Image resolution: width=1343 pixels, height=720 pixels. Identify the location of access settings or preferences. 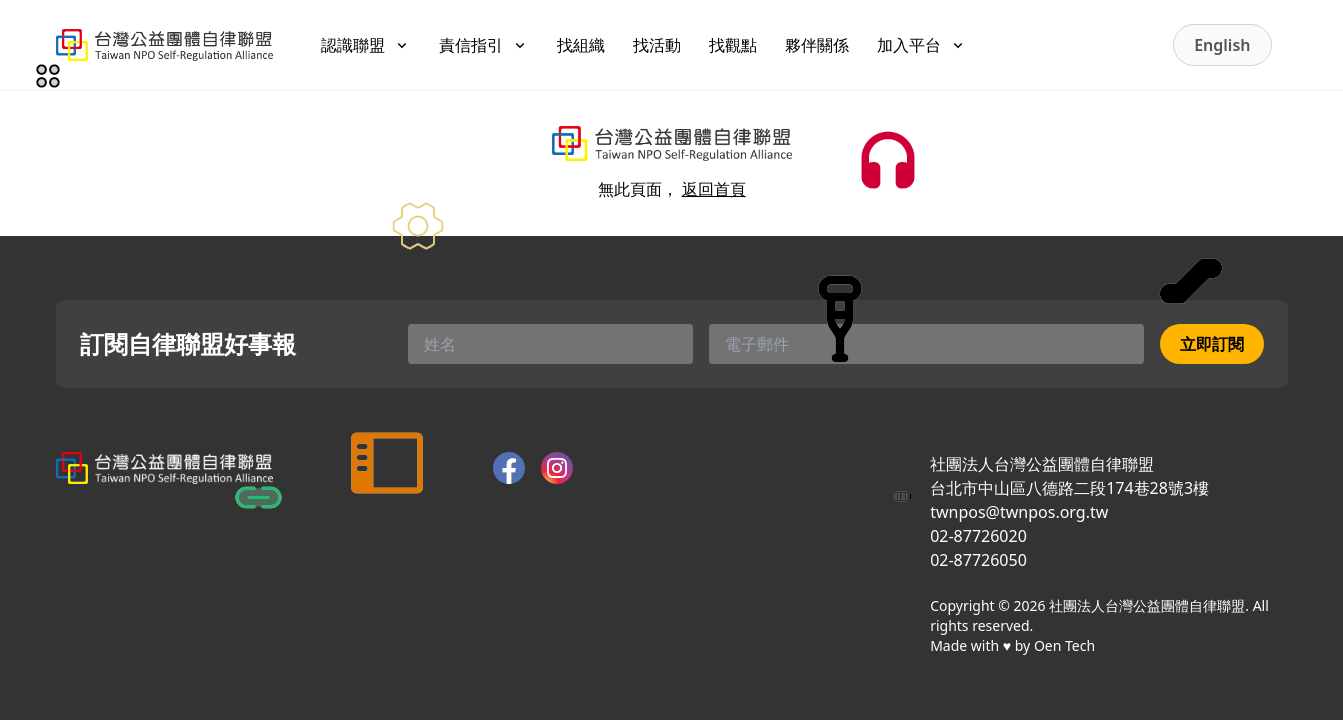
(418, 226).